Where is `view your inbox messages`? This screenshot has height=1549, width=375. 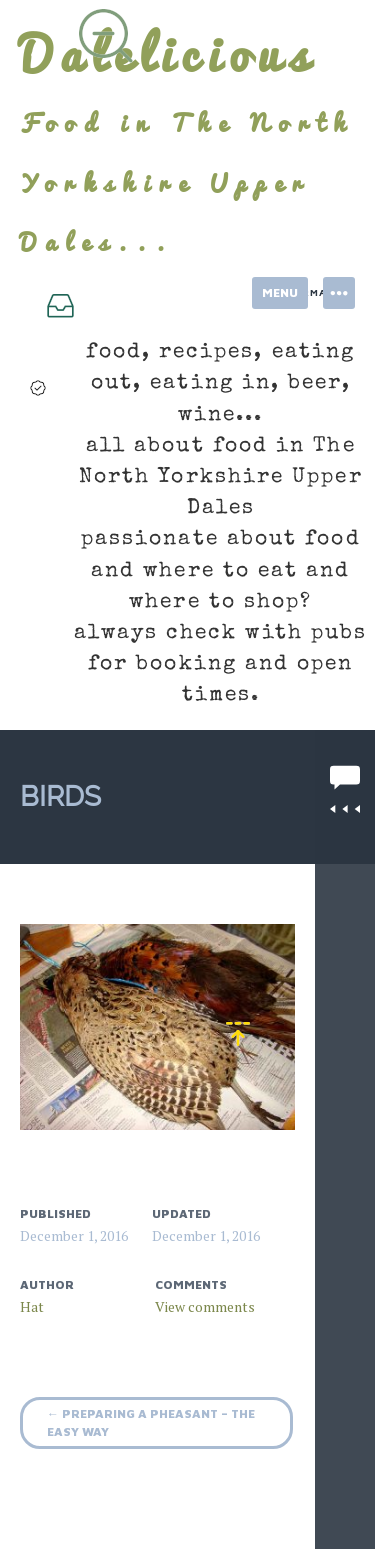
view your inbox messages is located at coordinates (60, 305).